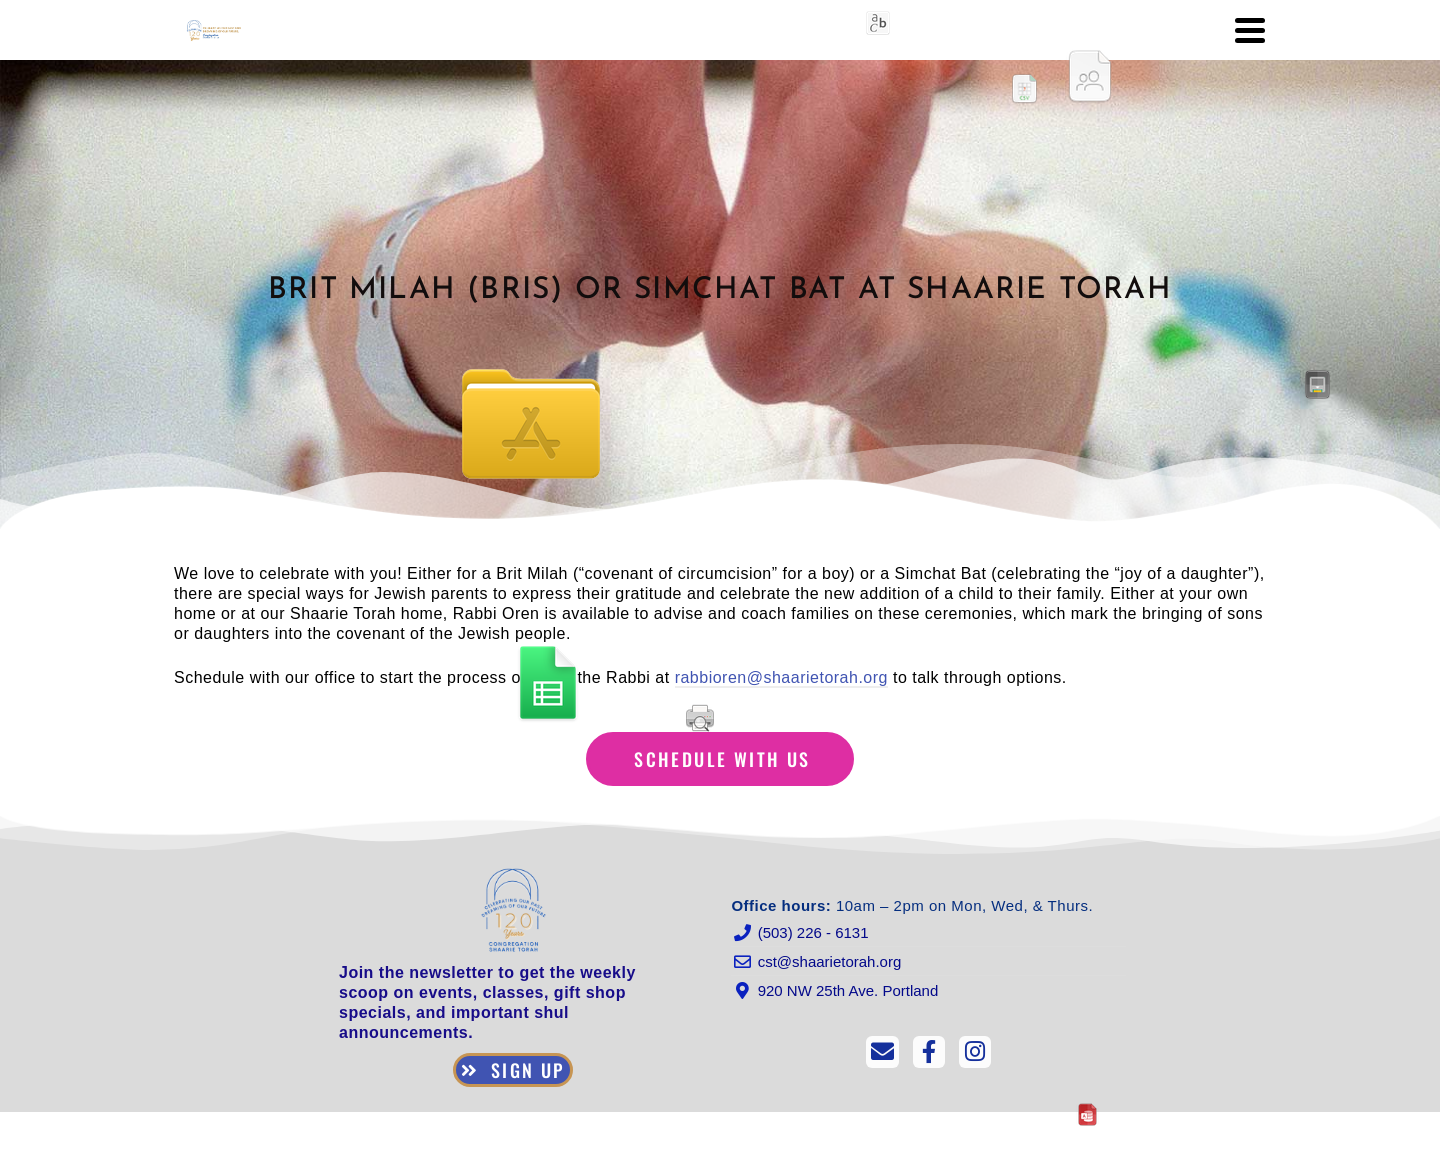 The height and width of the screenshot is (1170, 1440). What do you see at coordinates (700, 718) in the screenshot?
I see `preview document before printing` at bounding box center [700, 718].